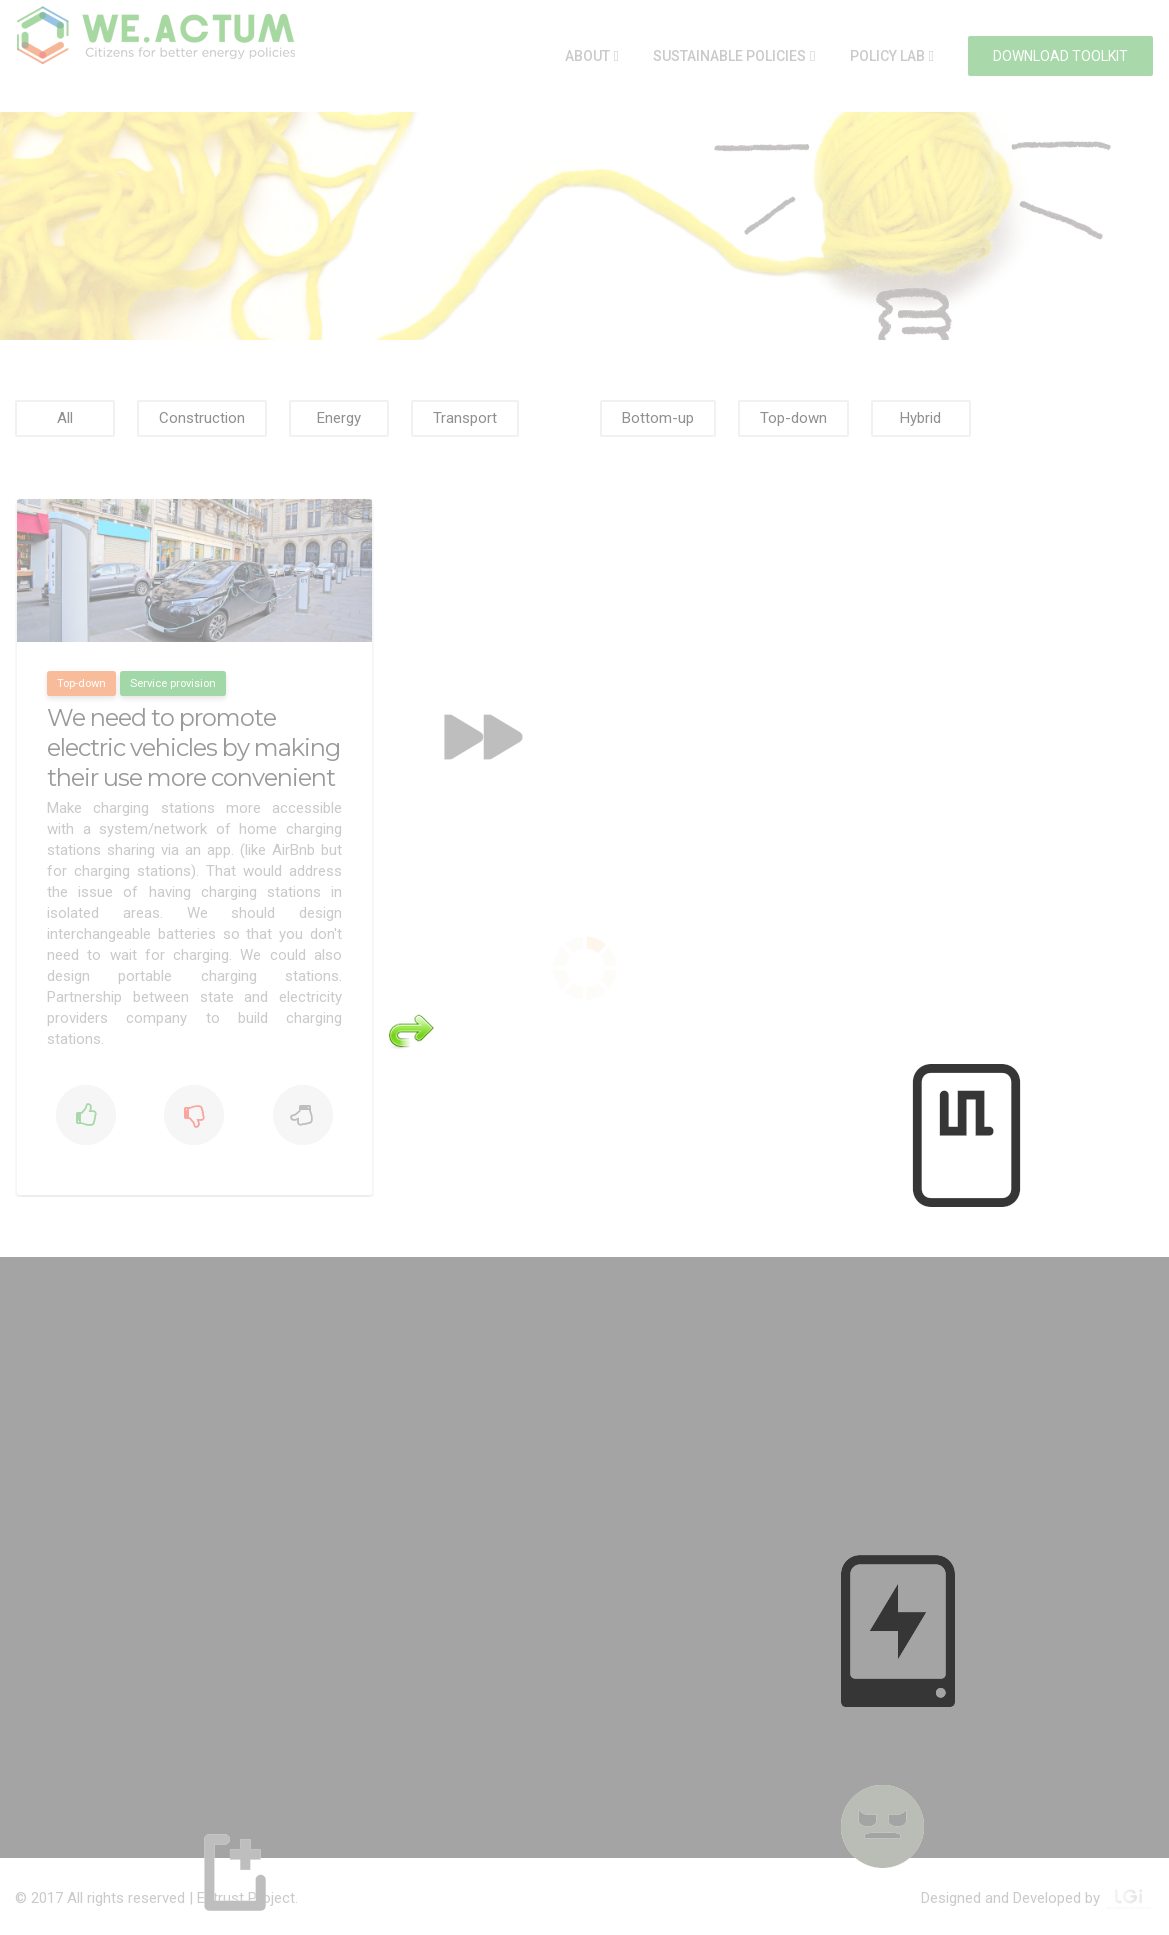  Describe the element at coordinates (484, 737) in the screenshot. I see `fast forward media playback` at that location.